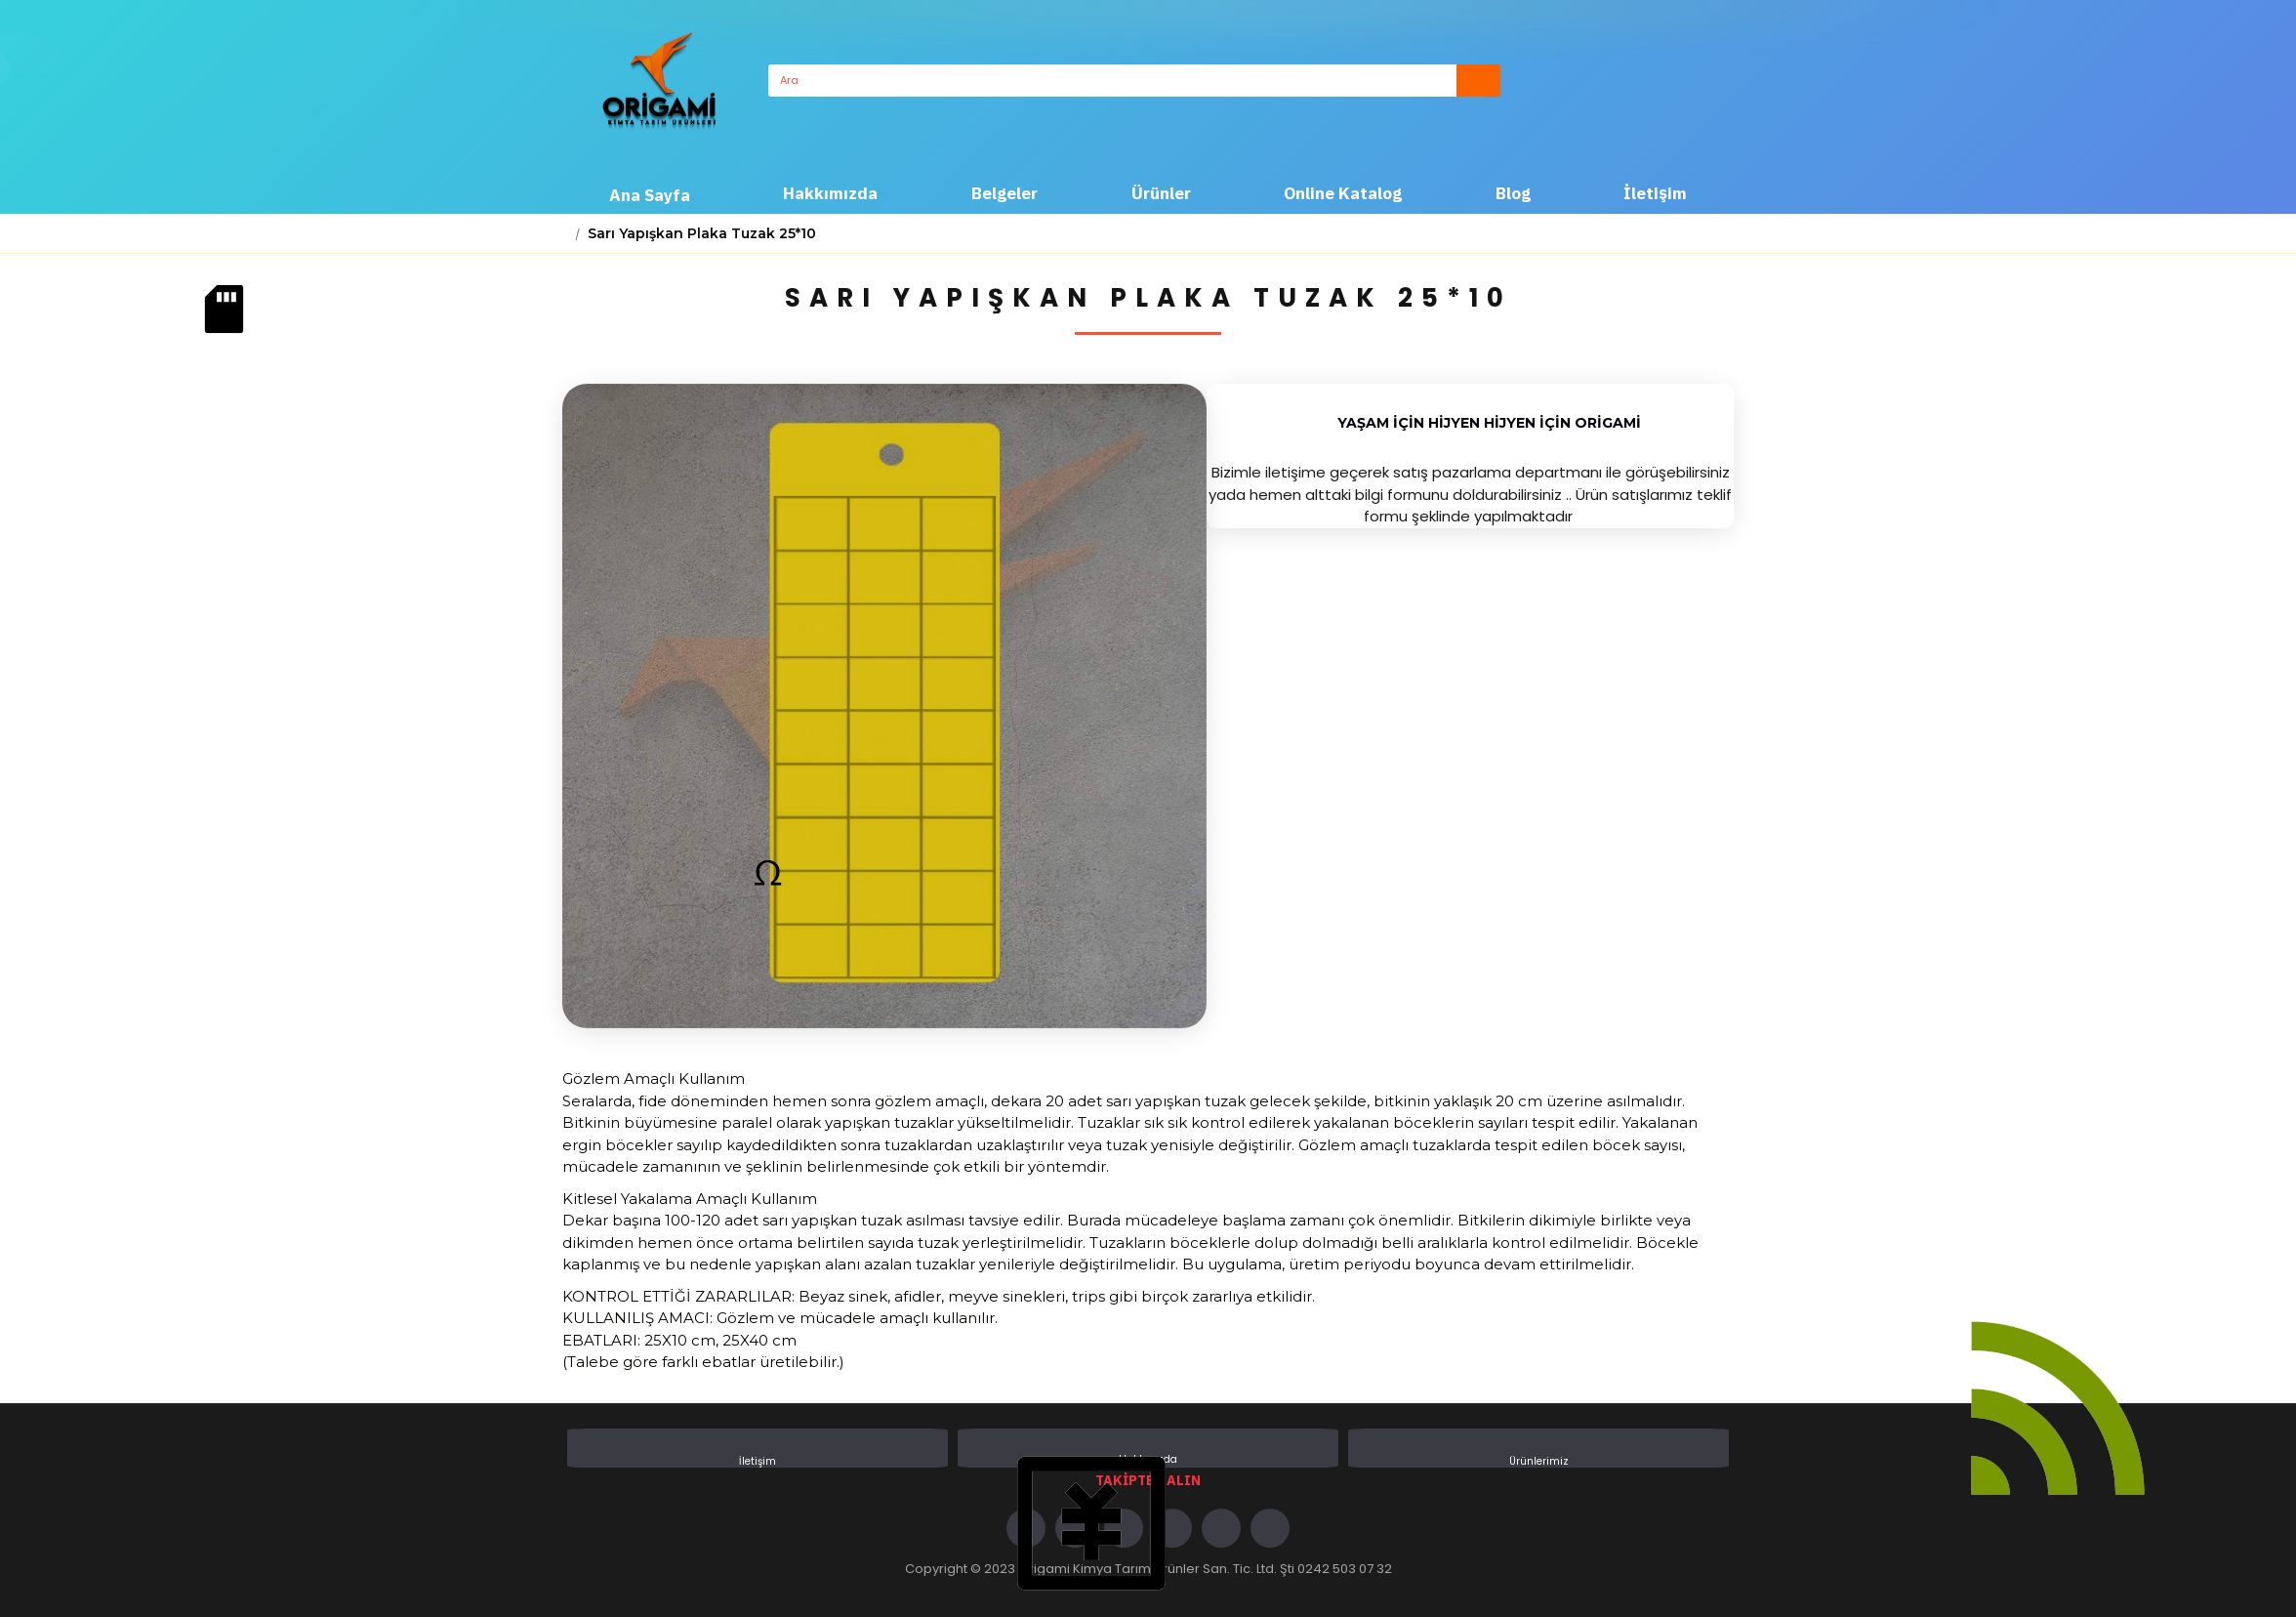  Describe the element at coordinates (1091, 1523) in the screenshot. I see `access Chinese yuan payment options` at that location.